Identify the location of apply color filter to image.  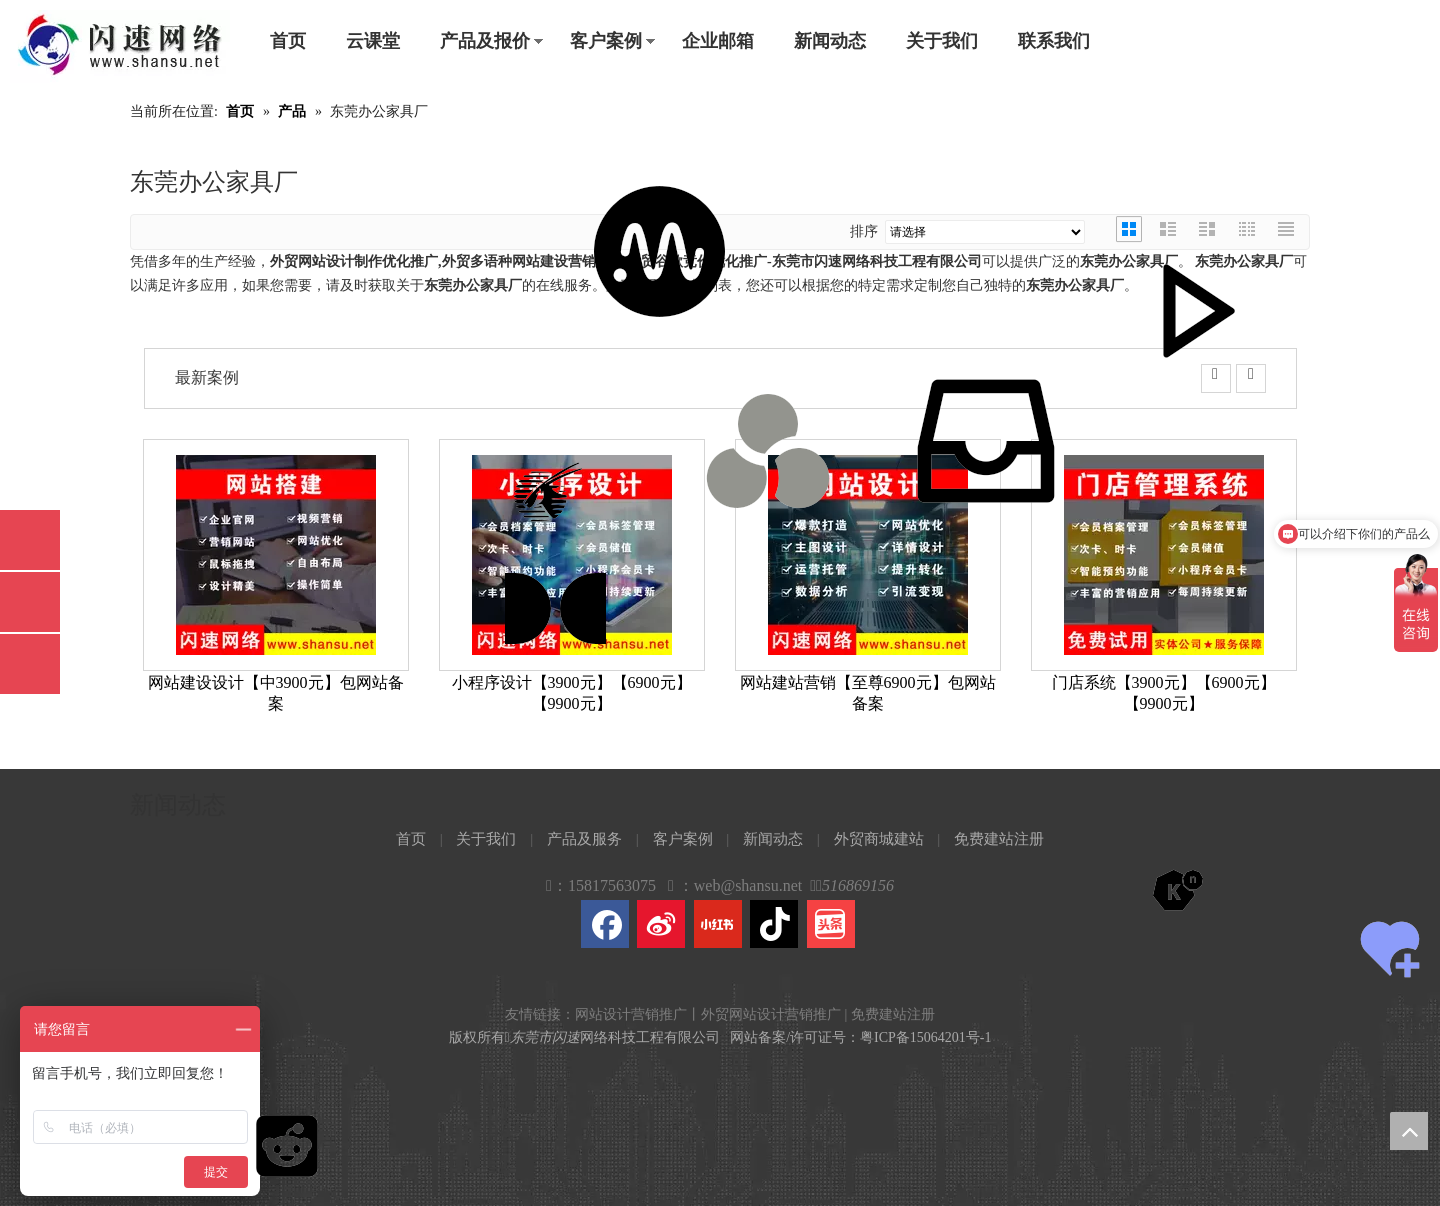
(768, 460).